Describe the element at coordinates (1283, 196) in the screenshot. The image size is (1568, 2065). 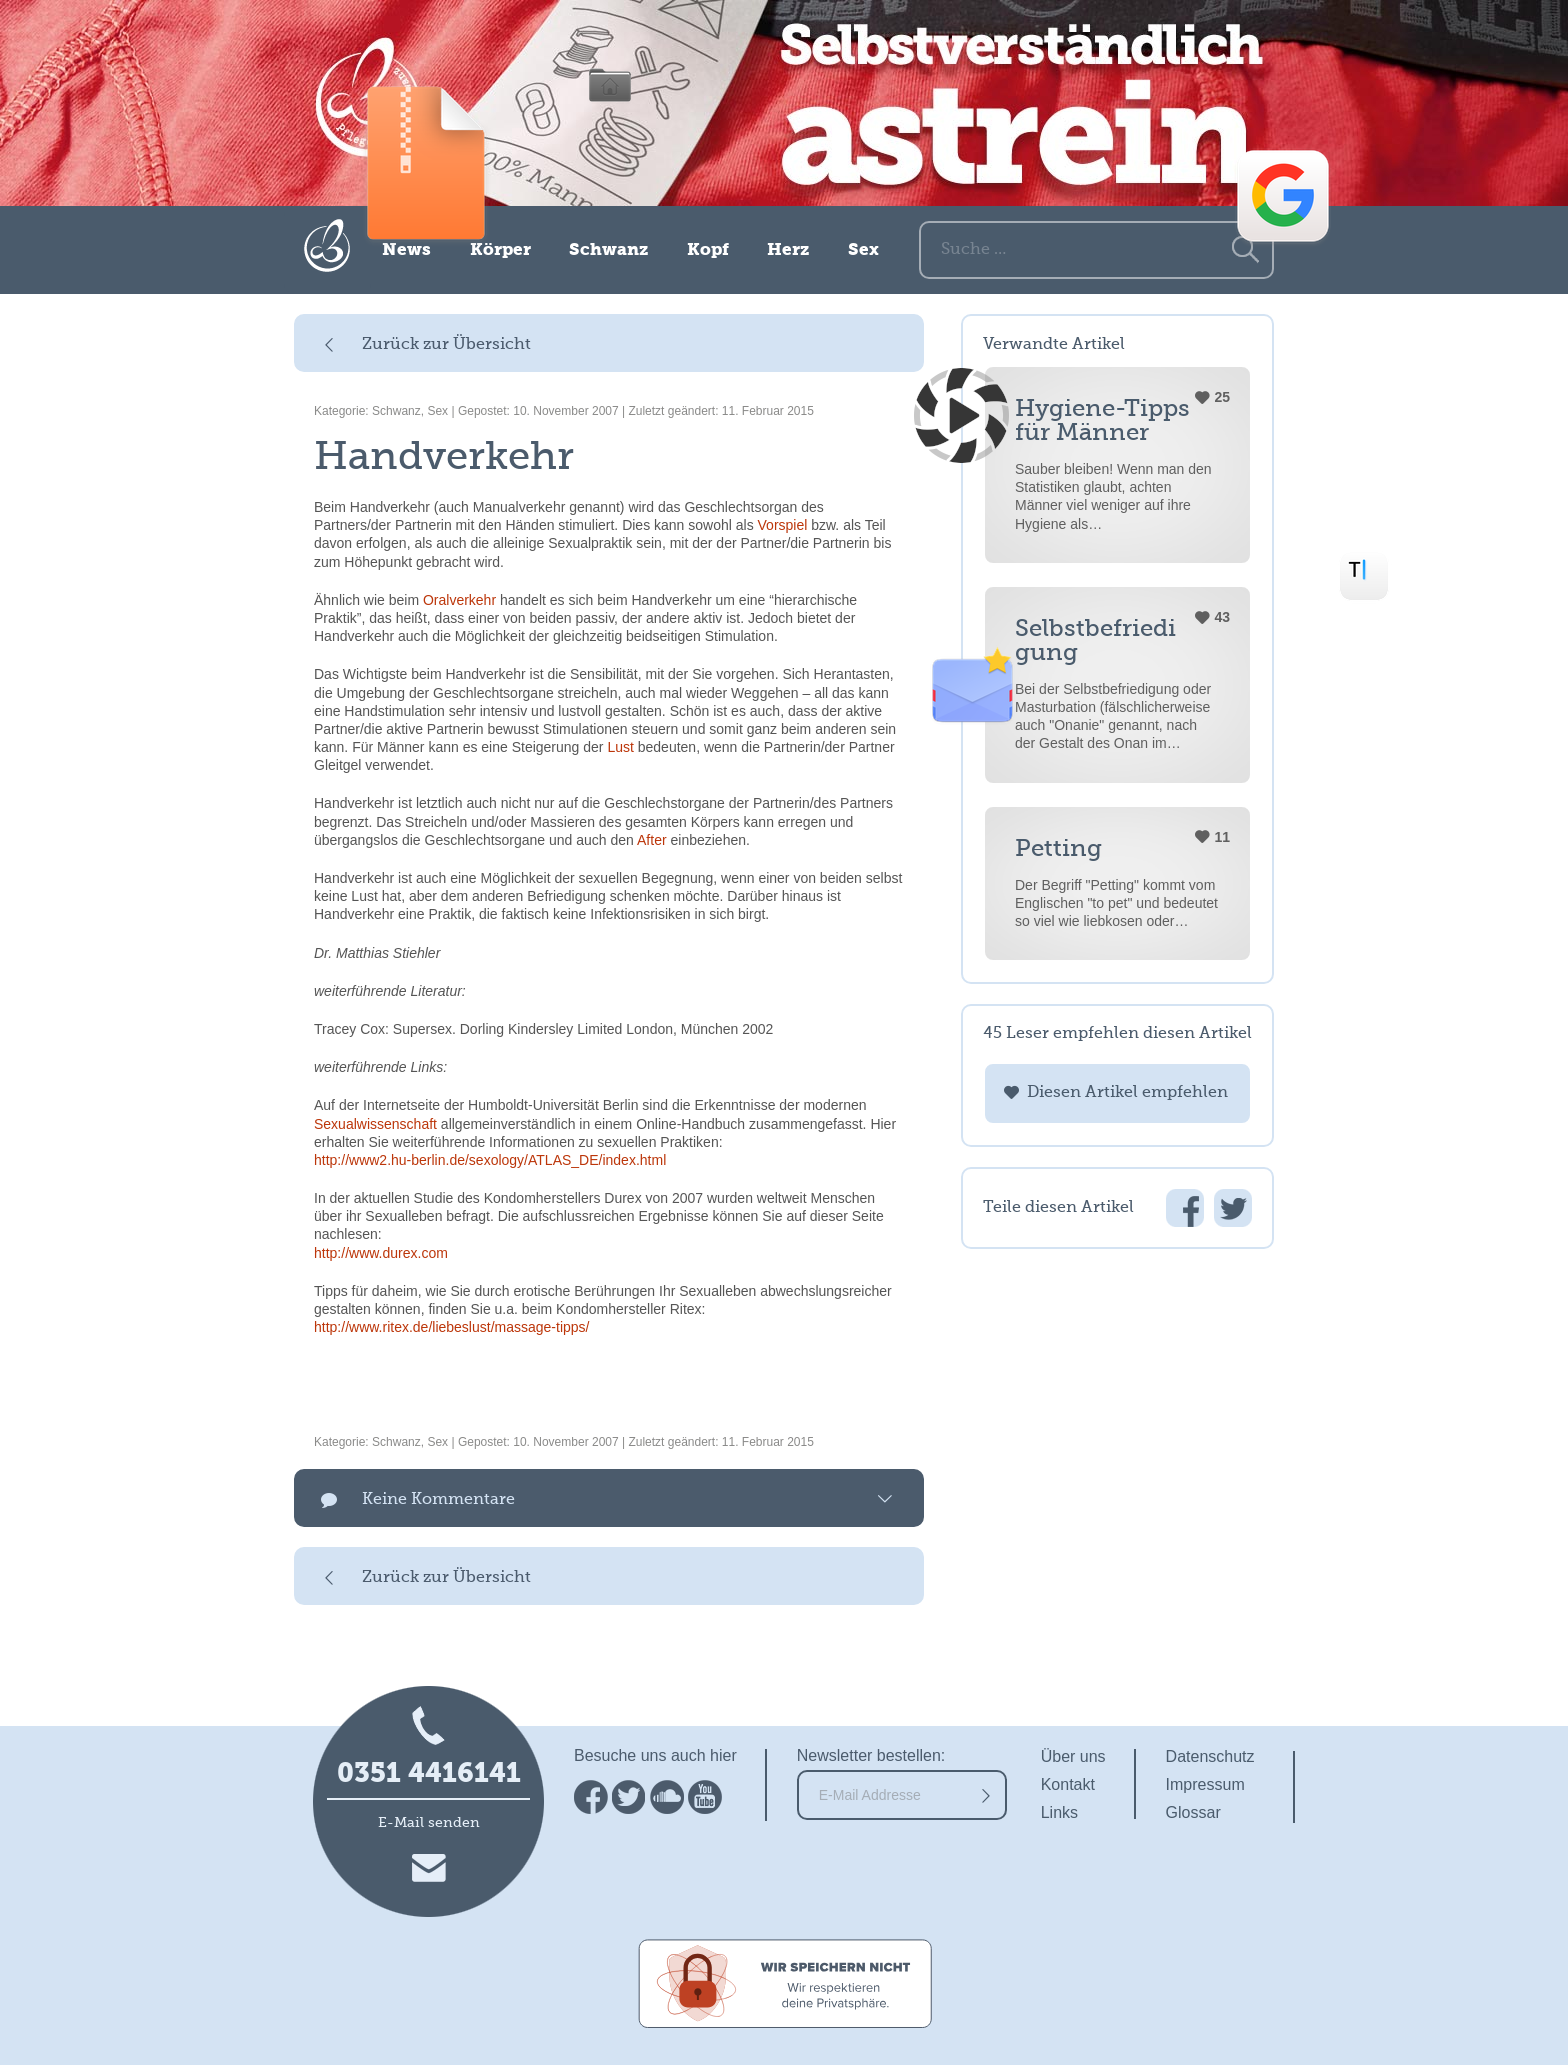
I see `open the Google app` at that location.